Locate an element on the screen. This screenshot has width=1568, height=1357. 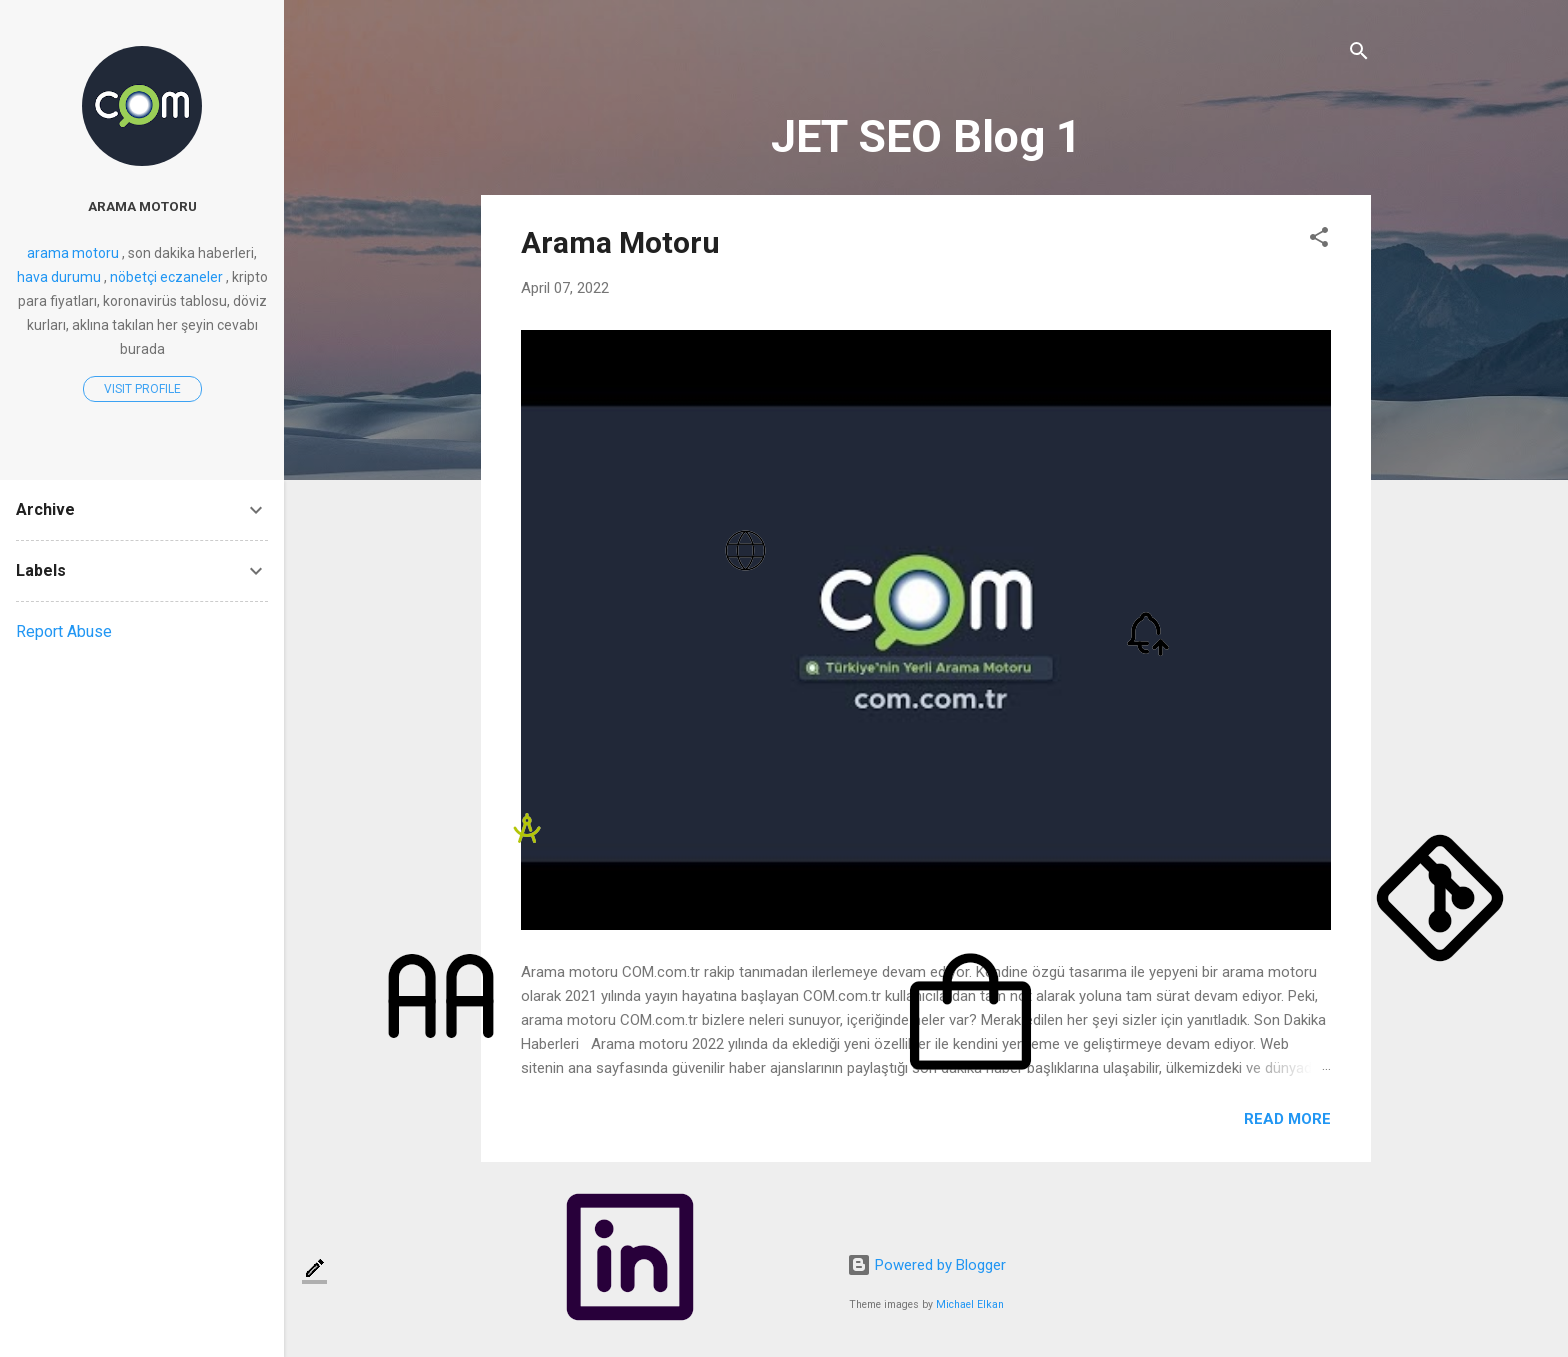
access geometry or drawing tools is located at coordinates (527, 828).